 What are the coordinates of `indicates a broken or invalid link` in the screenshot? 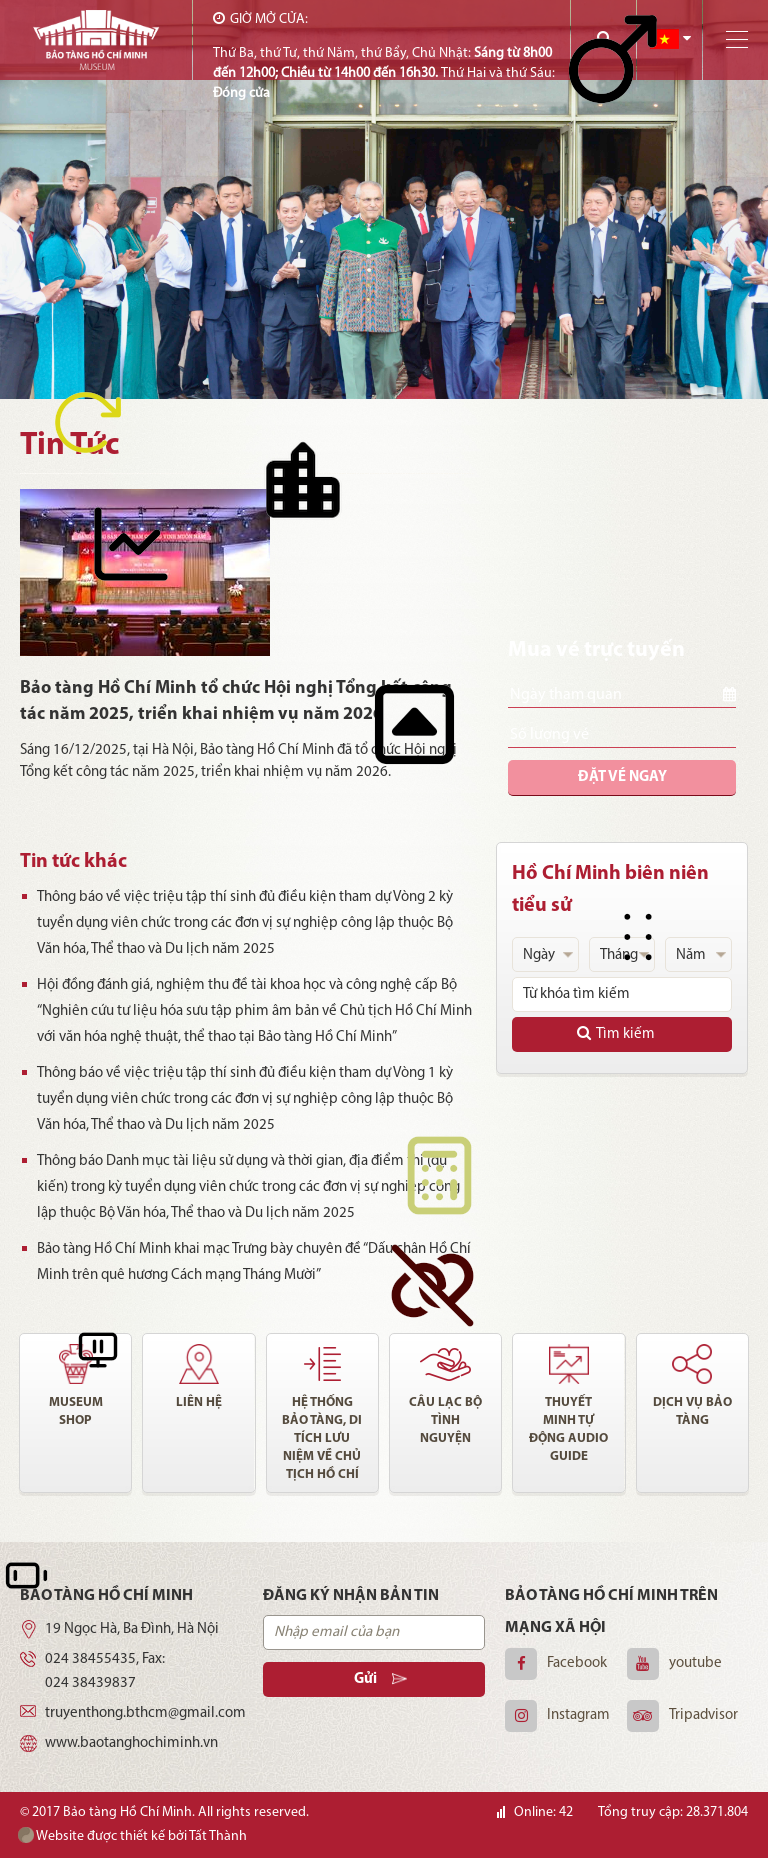 It's located at (432, 1285).